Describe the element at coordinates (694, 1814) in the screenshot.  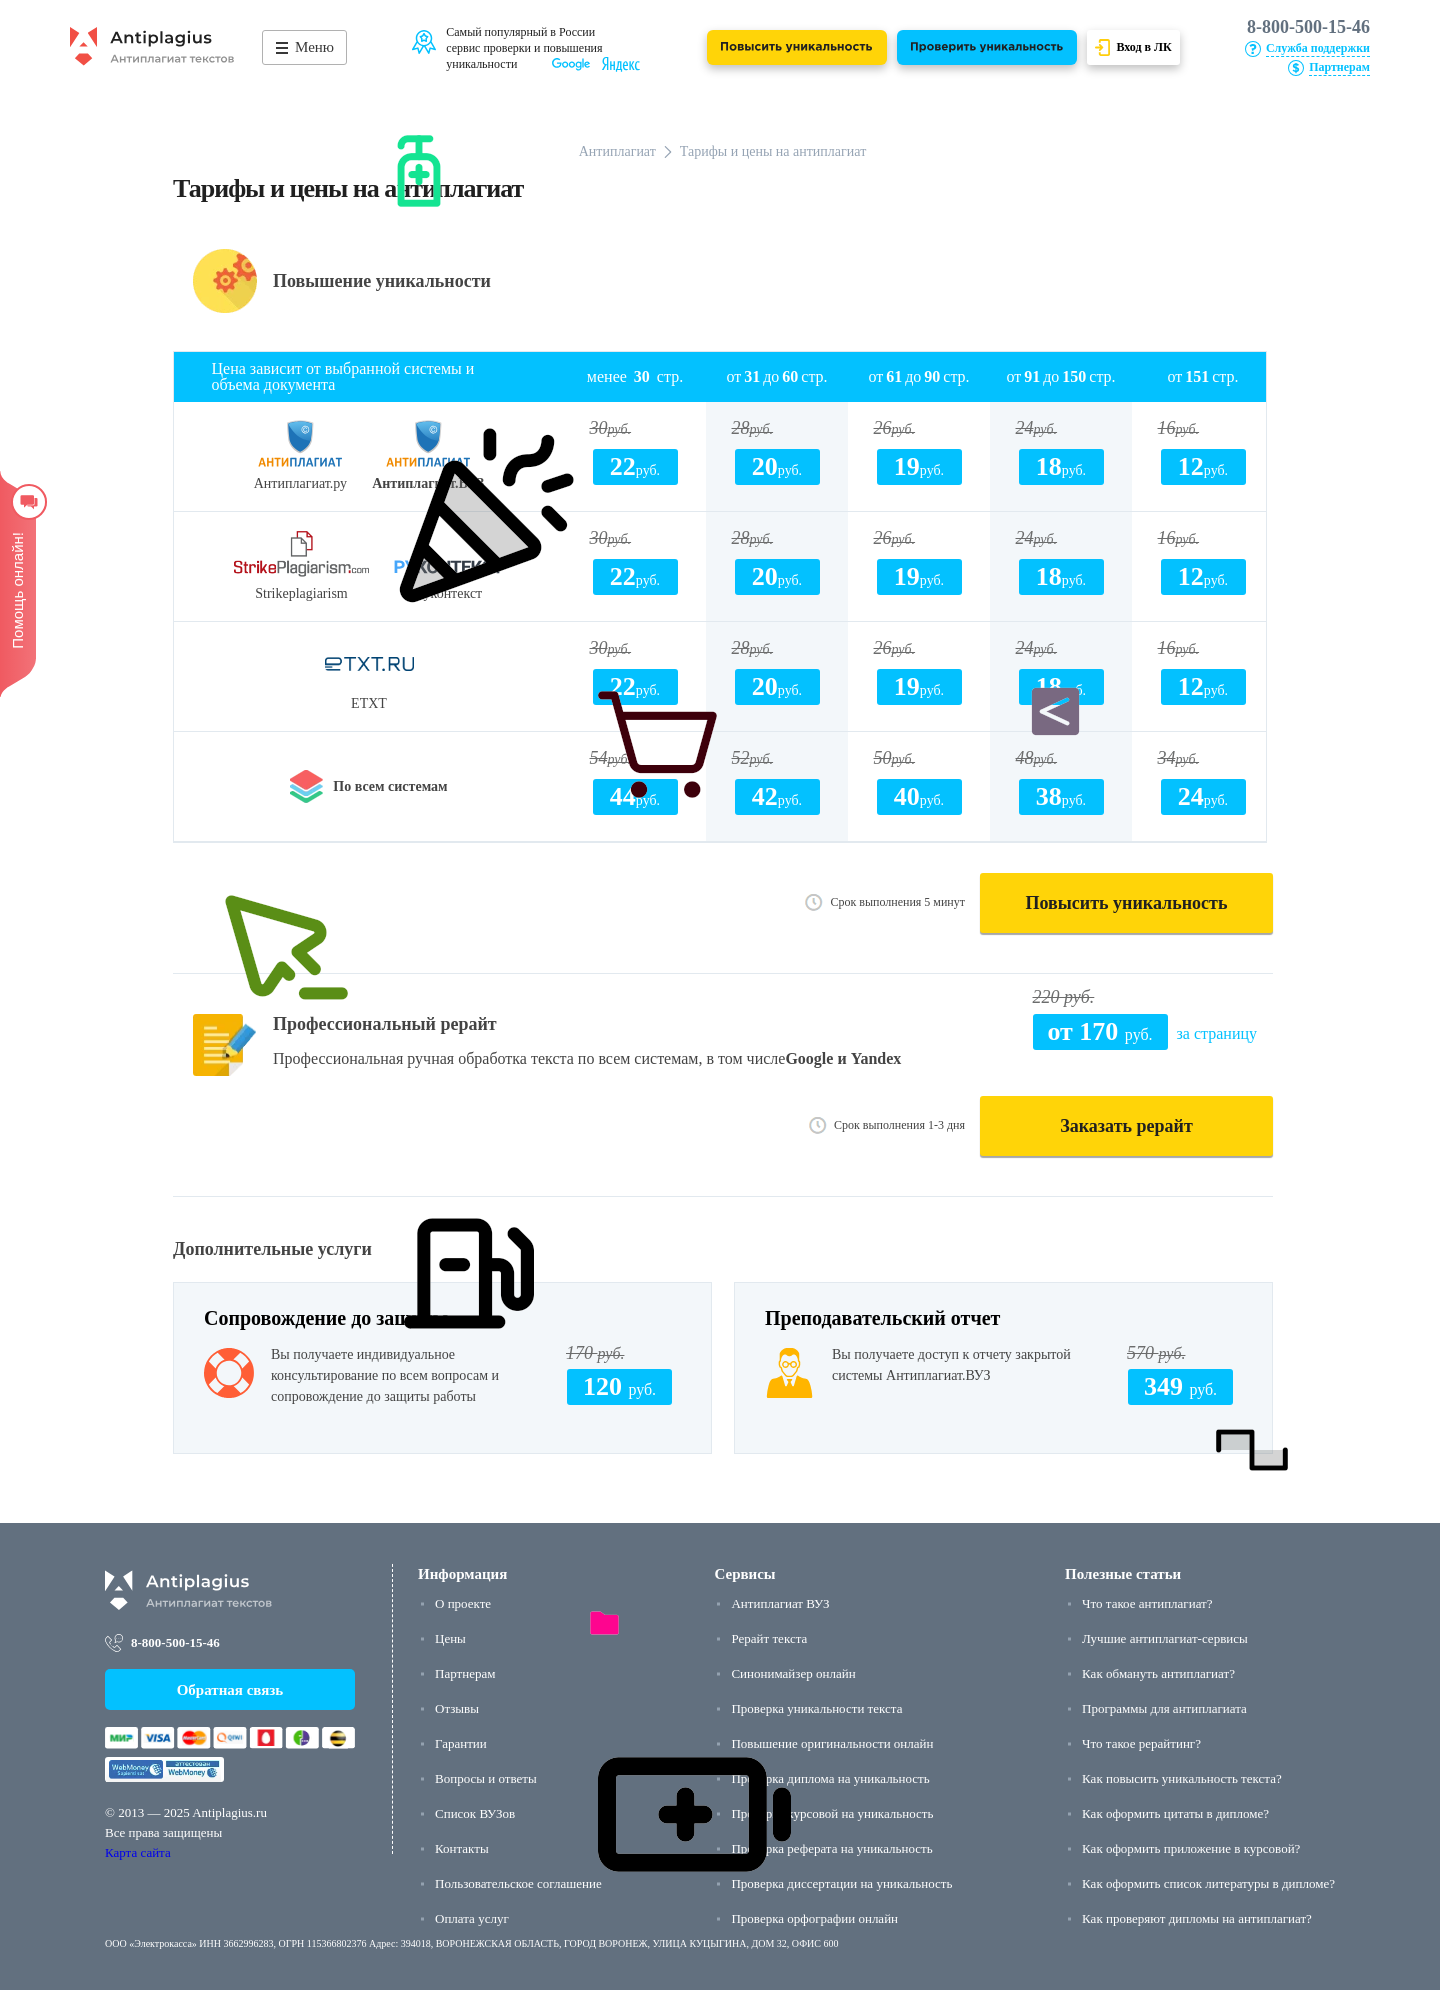
I see `add or extend battery life` at that location.